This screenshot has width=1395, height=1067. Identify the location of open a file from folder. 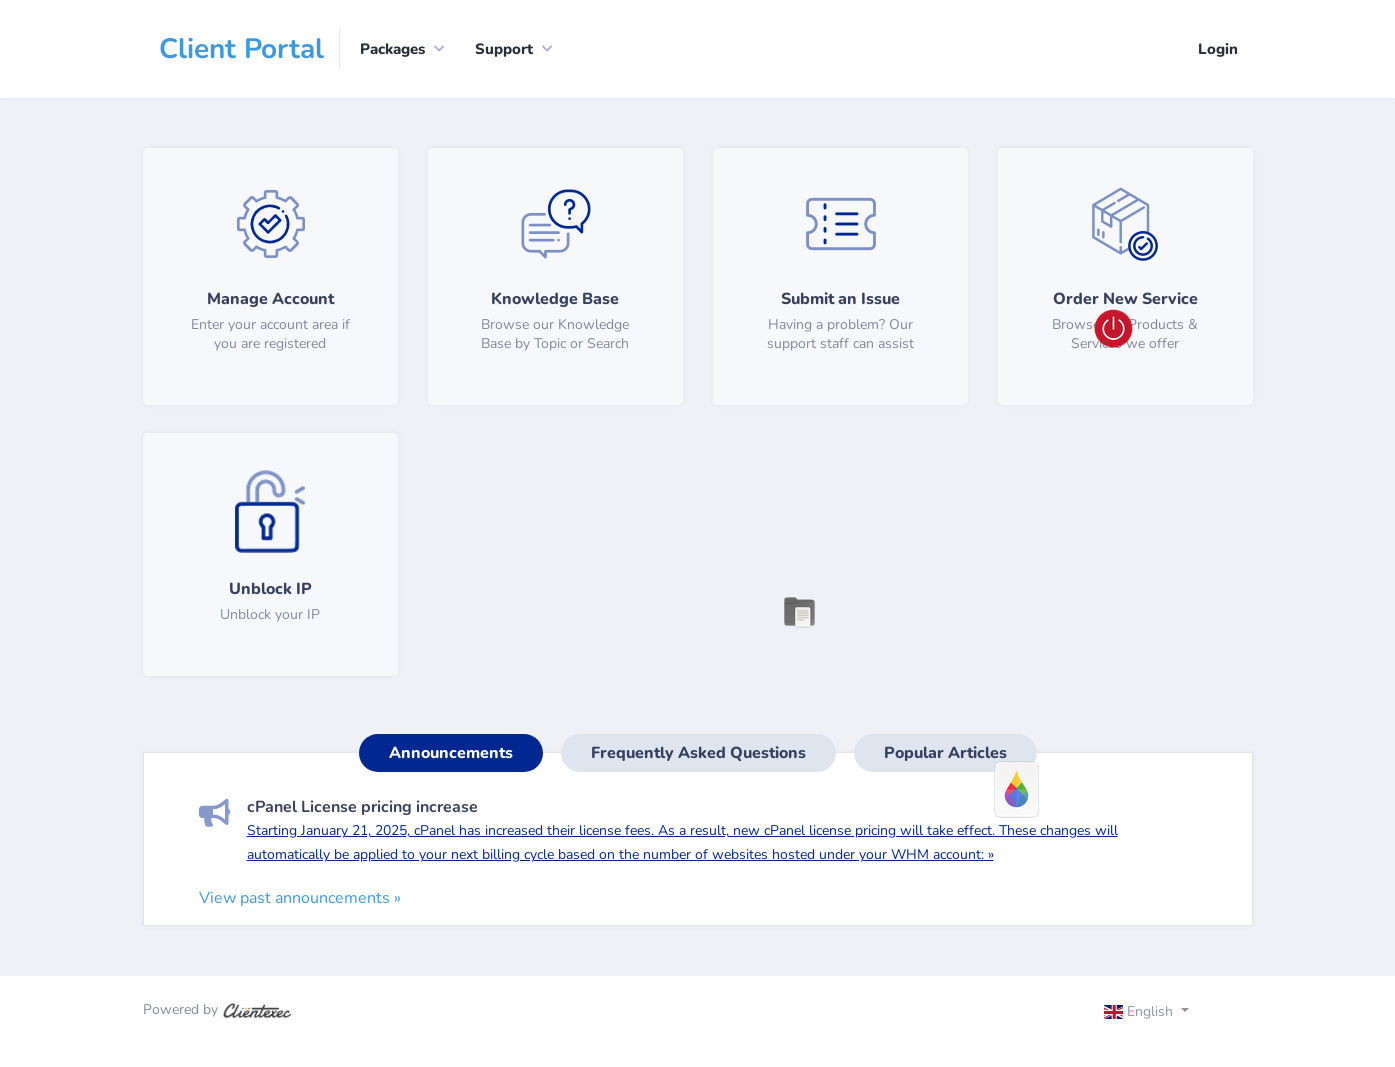
(799, 611).